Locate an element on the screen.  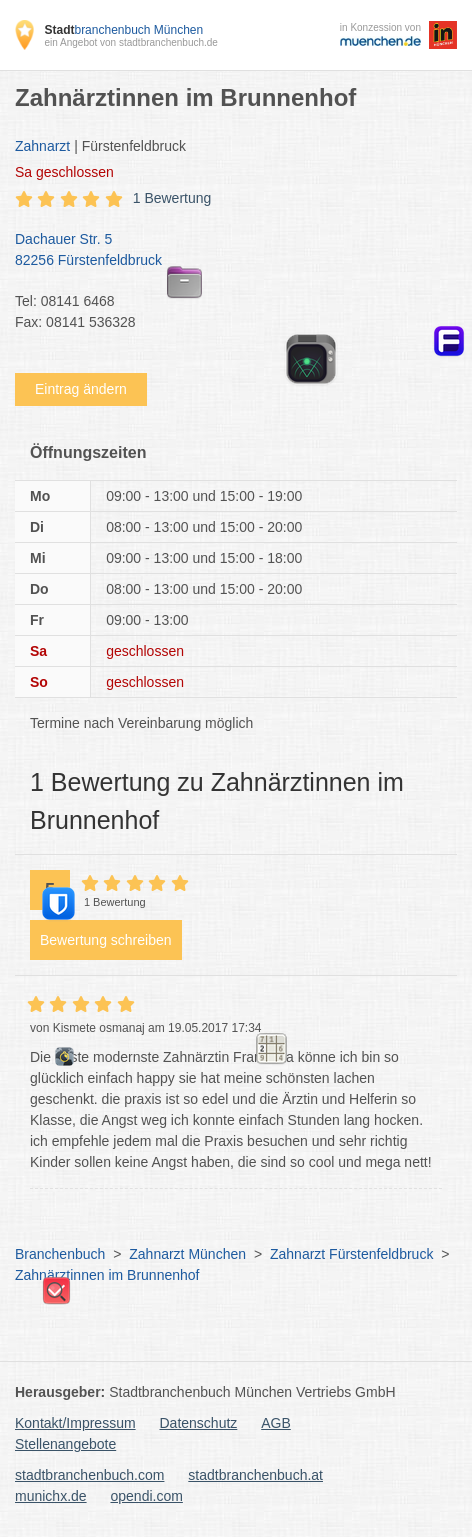
open the file manager application is located at coordinates (184, 281).